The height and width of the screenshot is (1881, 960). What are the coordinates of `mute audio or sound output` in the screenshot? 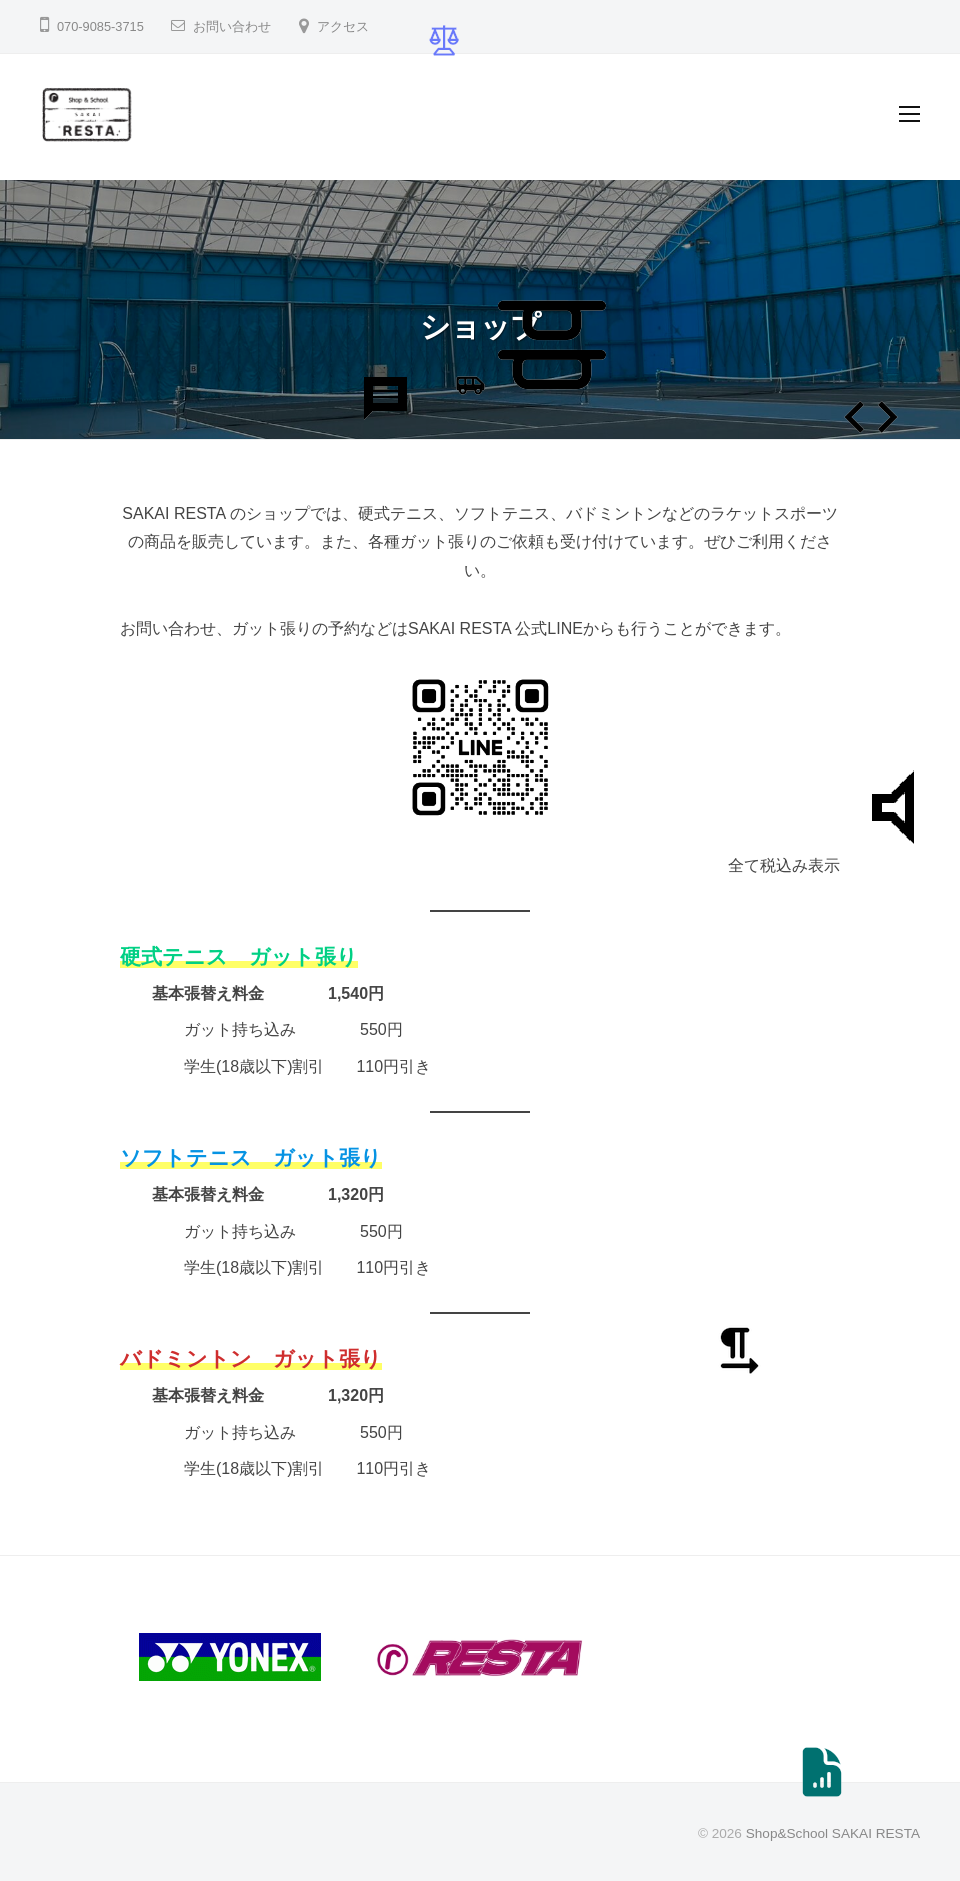 It's located at (895, 807).